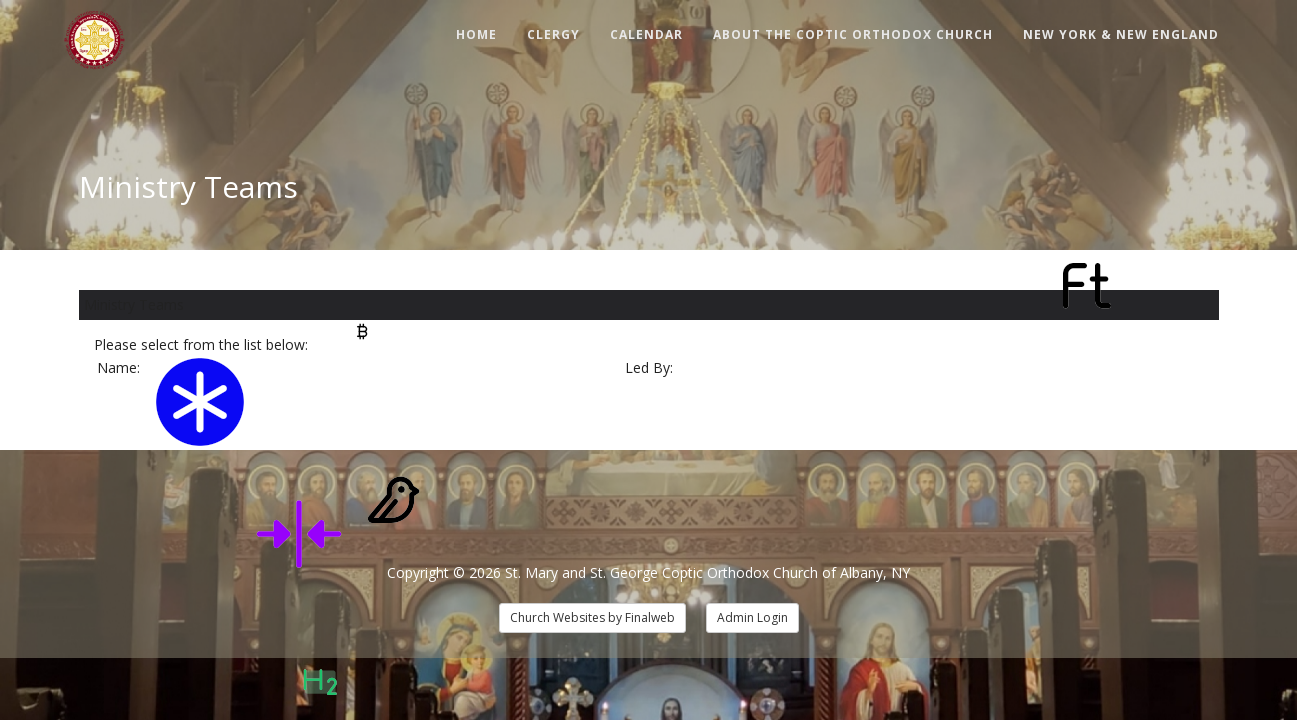  What do you see at coordinates (1087, 287) in the screenshot?
I see `indicates hungarian forint currency` at bounding box center [1087, 287].